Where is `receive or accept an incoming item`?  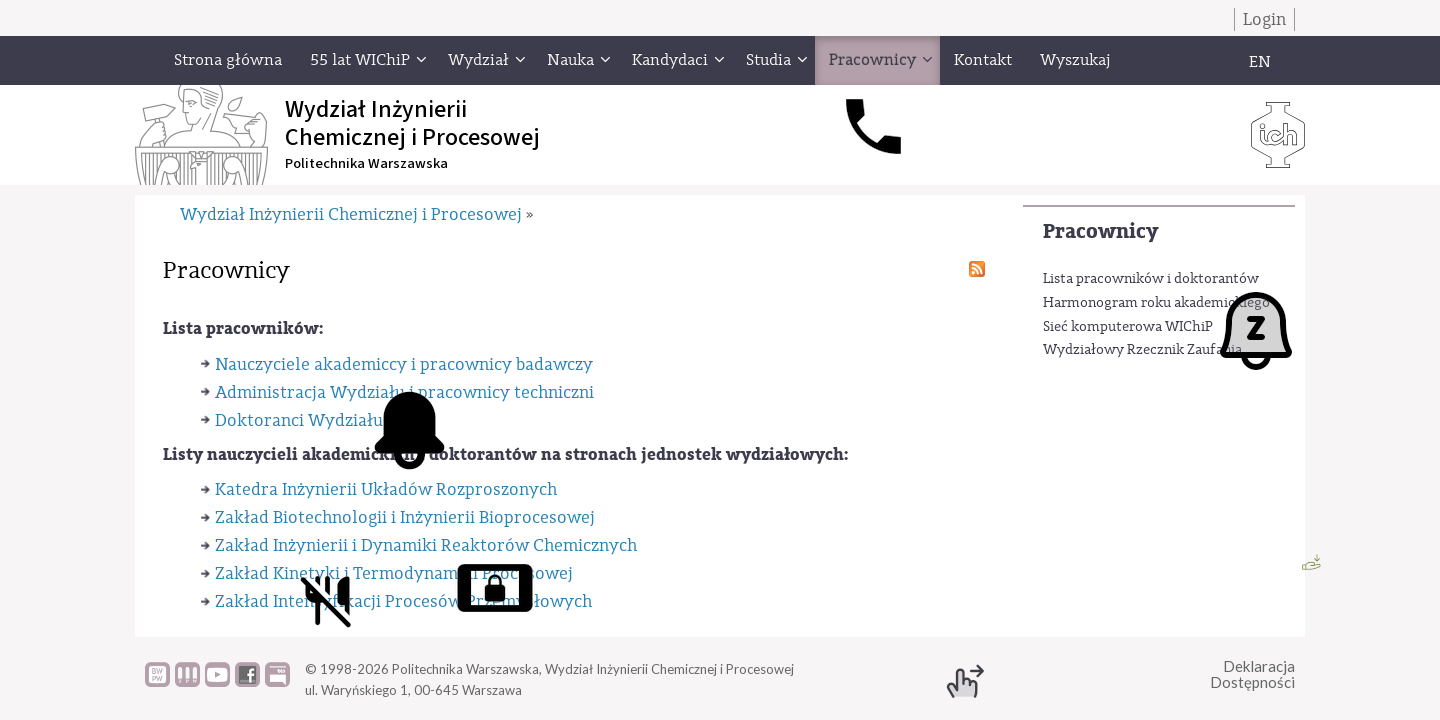 receive or accept an incoming item is located at coordinates (1312, 563).